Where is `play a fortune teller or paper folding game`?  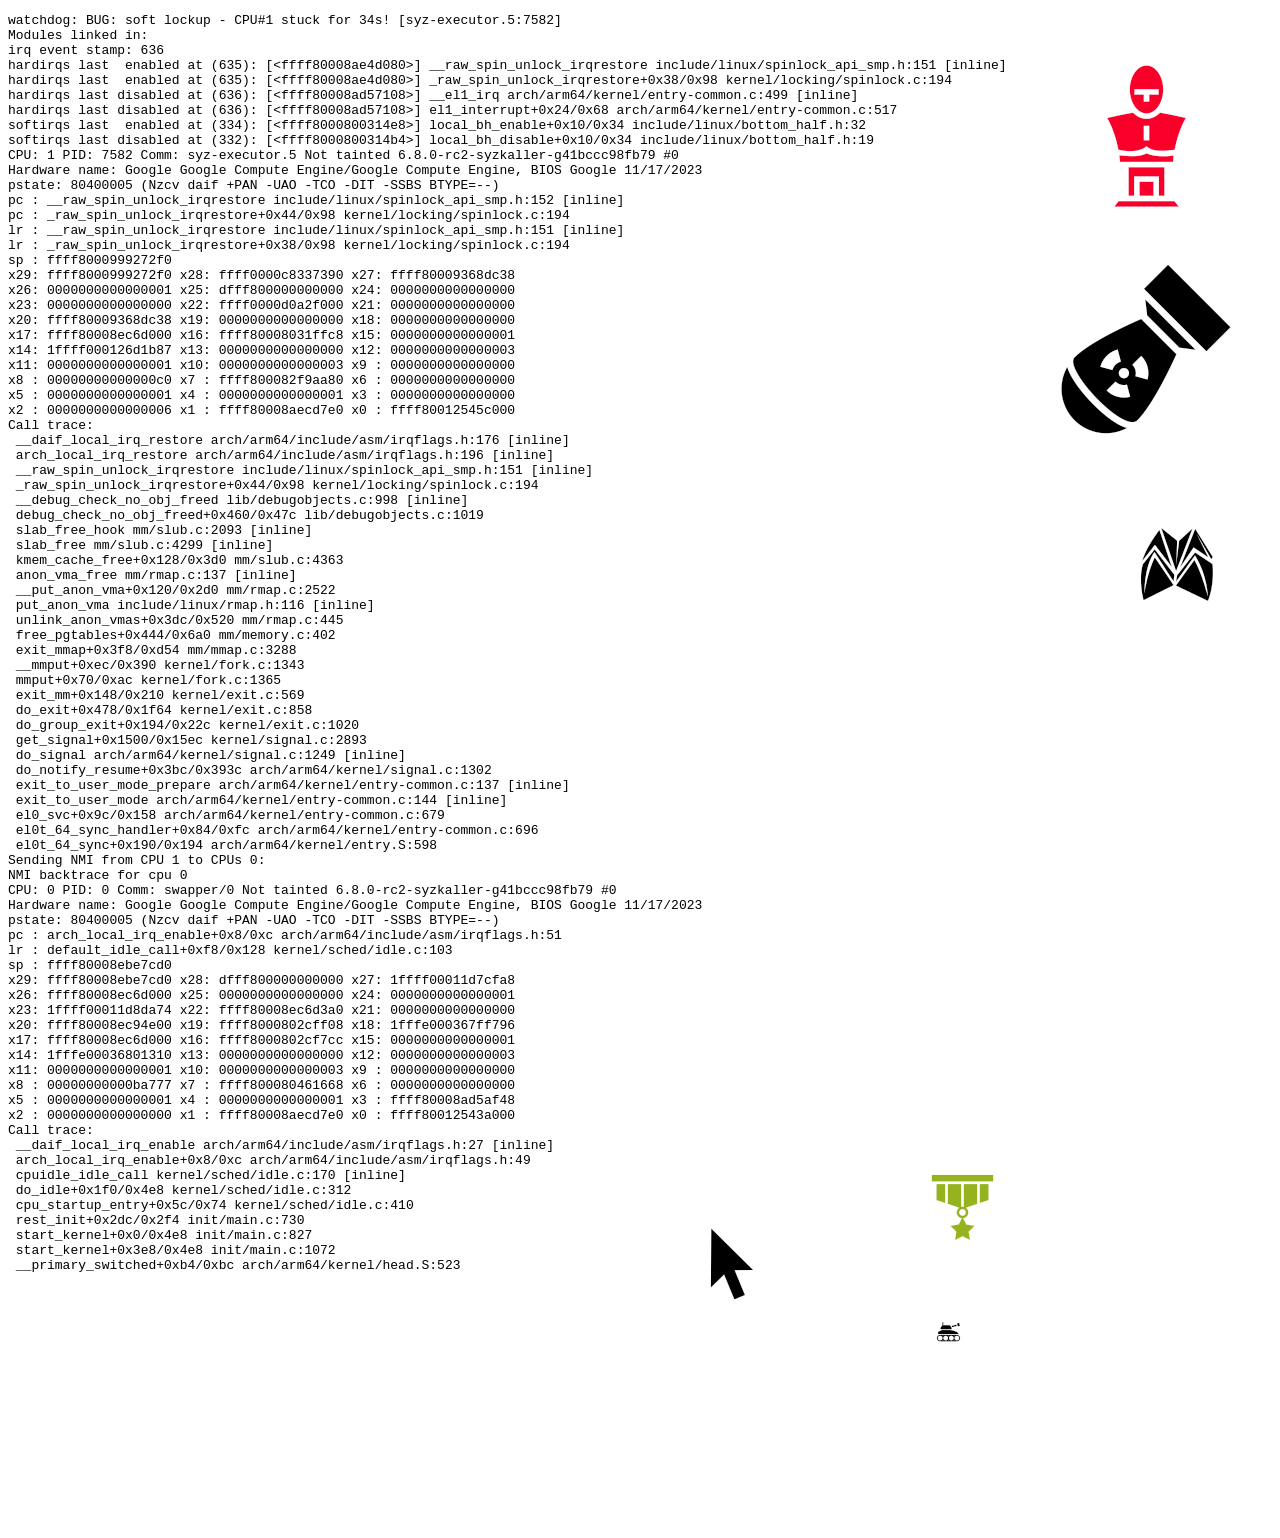
play a fortune teller or paper folding game is located at coordinates (1176, 564).